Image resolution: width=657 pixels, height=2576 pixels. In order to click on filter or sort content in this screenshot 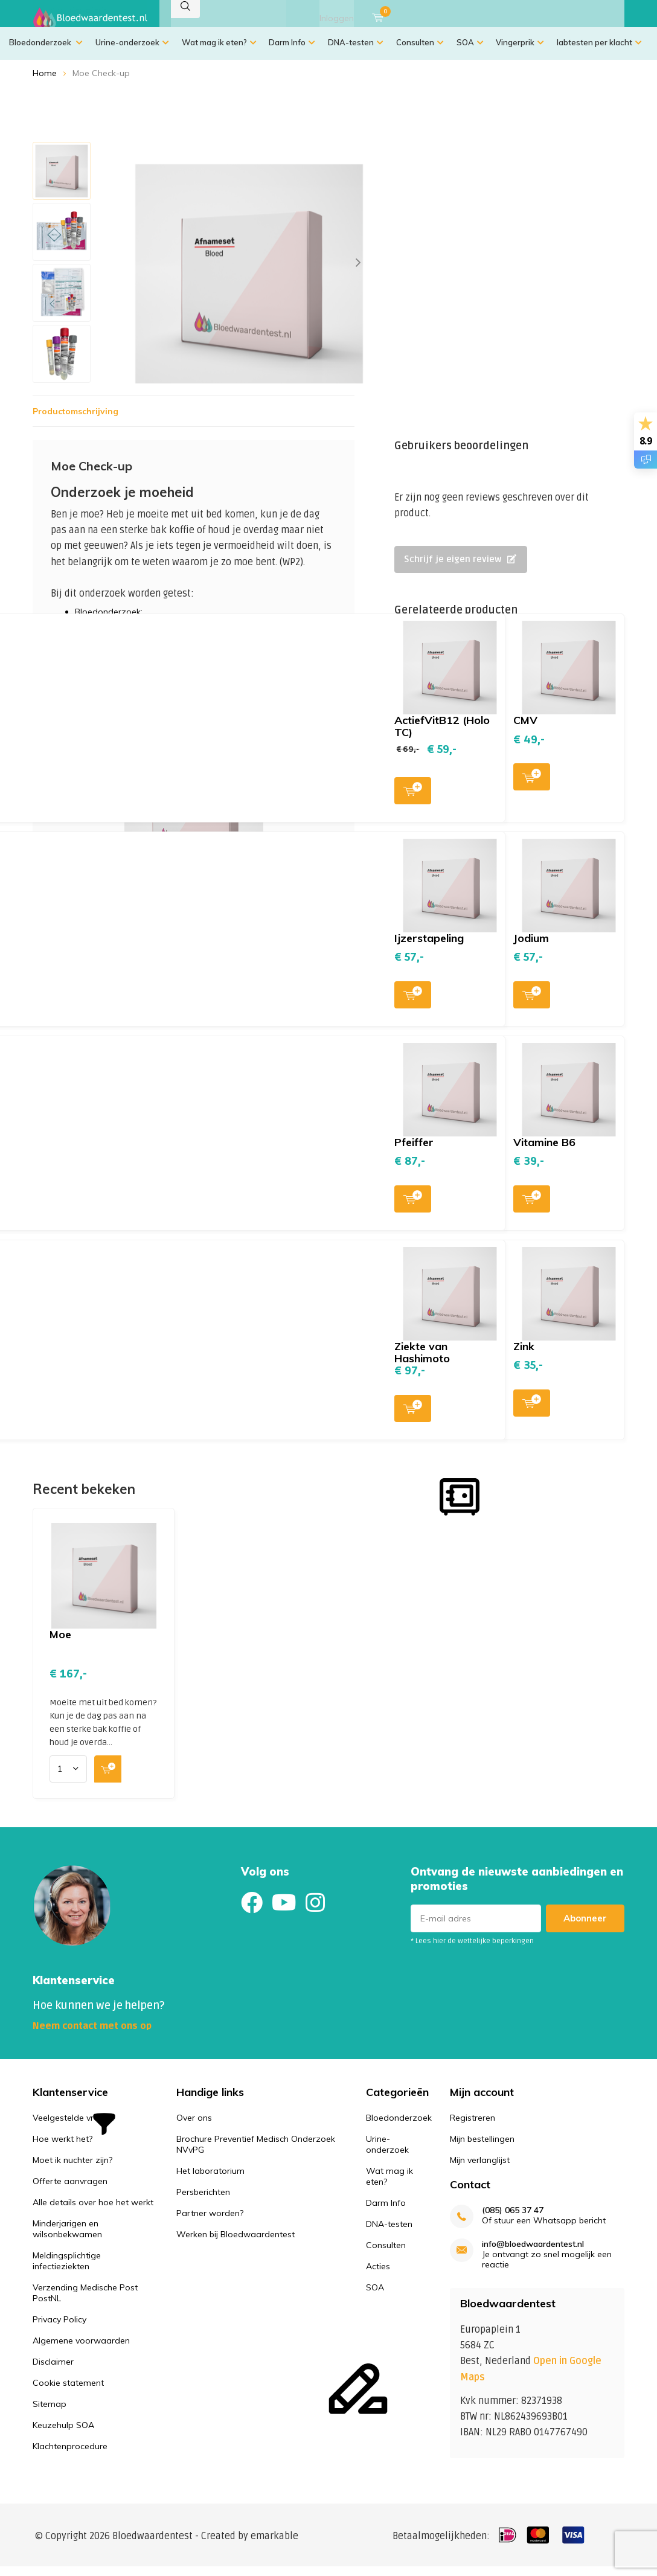, I will do `click(104, 2124)`.